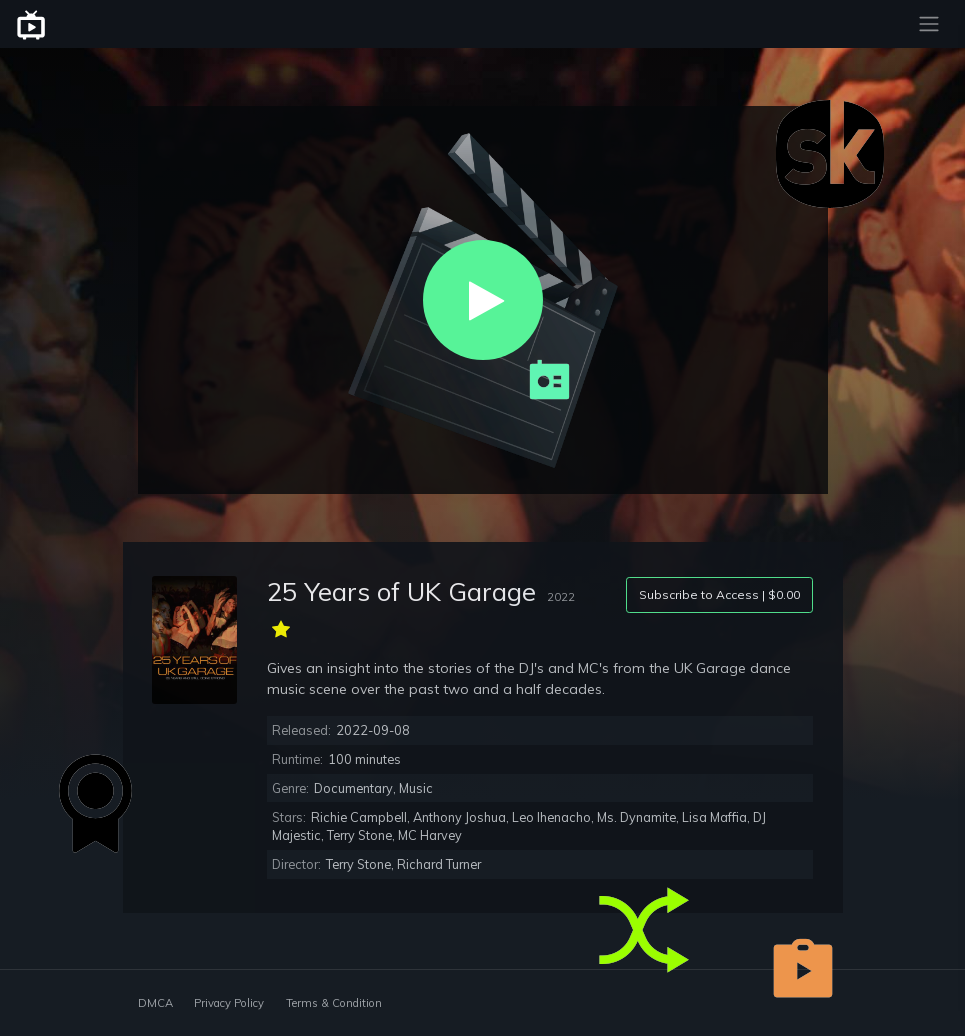 The image size is (965, 1036). Describe the element at coordinates (803, 971) in the screenshot. I see `start a presentation or slideshow` at that location.